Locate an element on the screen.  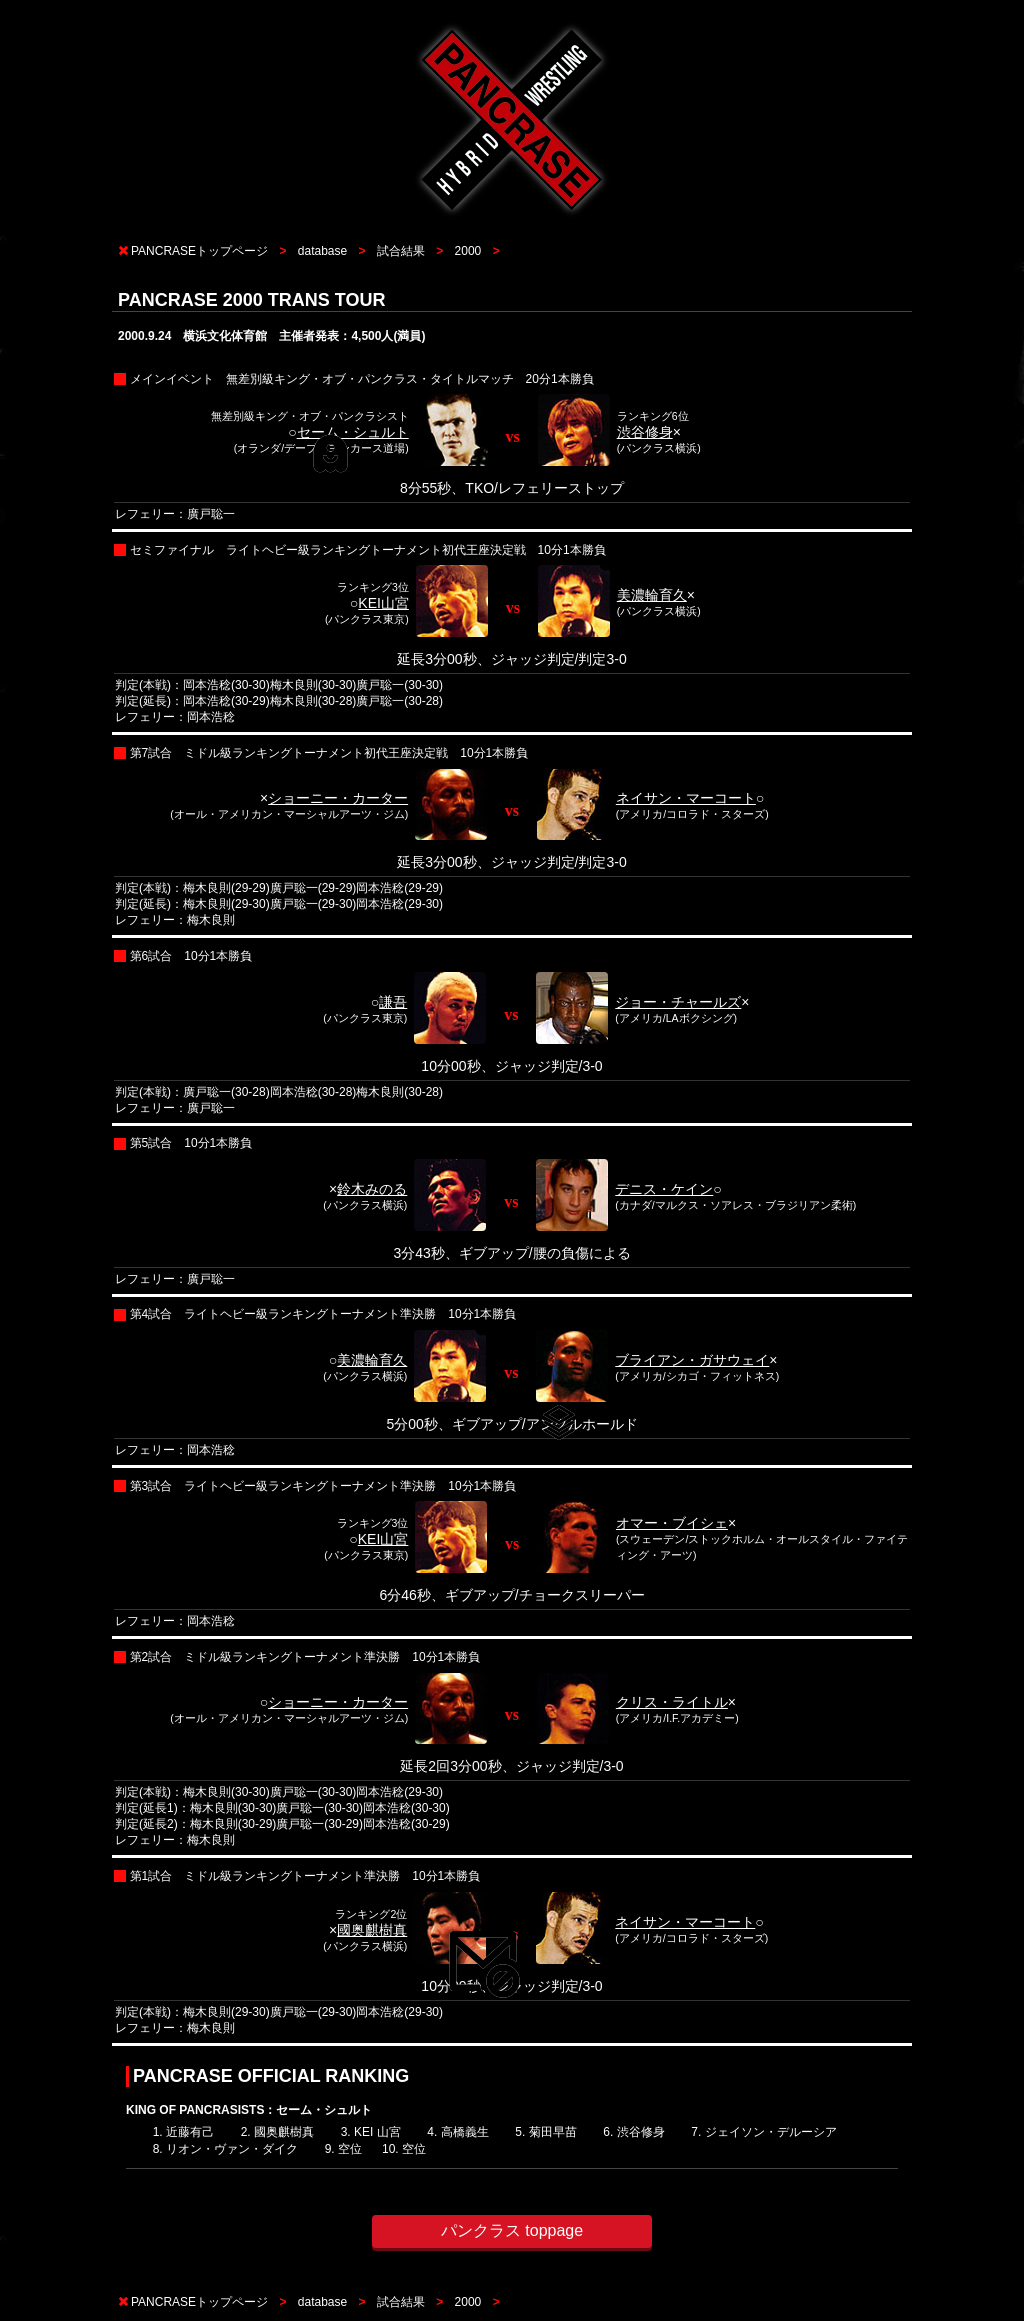
view stacked layers or content is located at coordinates (559, 1423).